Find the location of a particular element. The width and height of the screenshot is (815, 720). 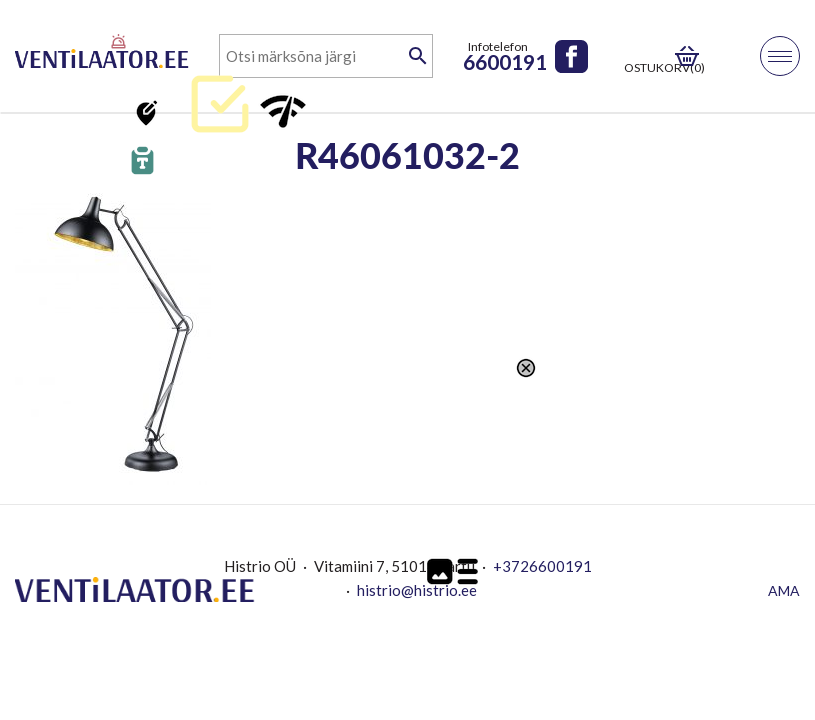

edit a saved location is located at coordinates (146, 114).